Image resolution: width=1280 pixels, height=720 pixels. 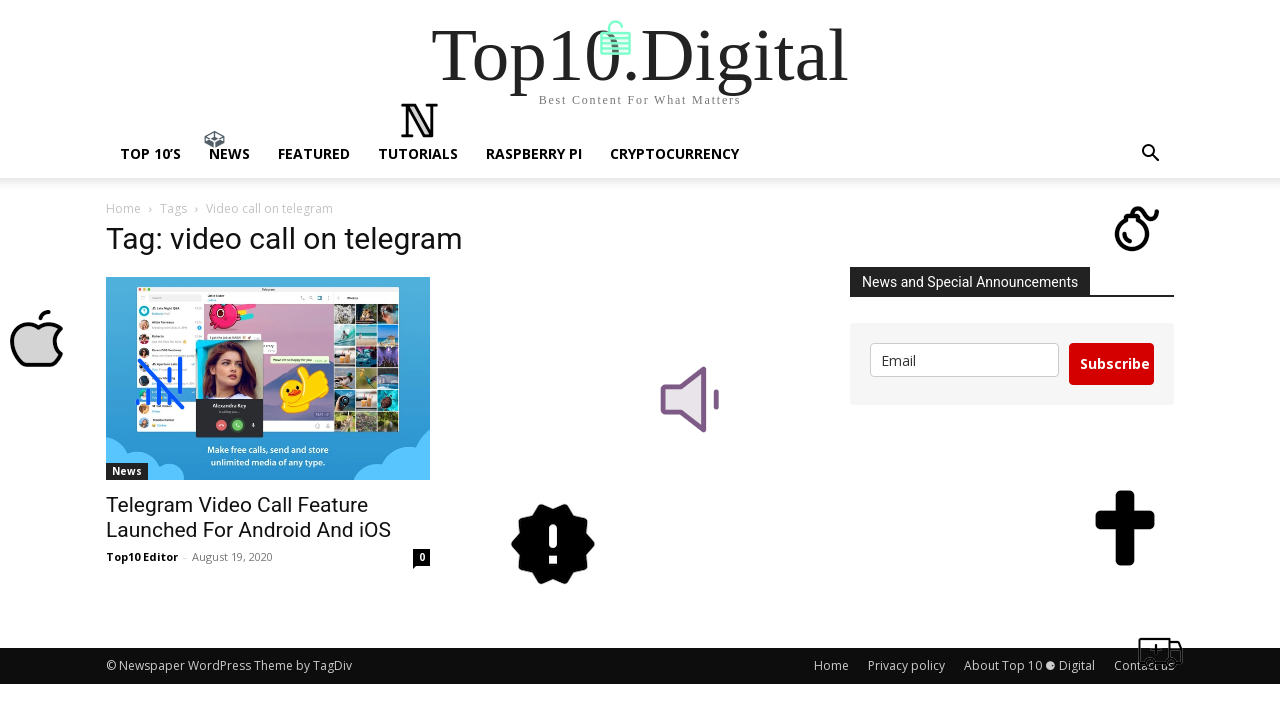 I want to click on apple company logo or branding element, so click(x=38, y=342).